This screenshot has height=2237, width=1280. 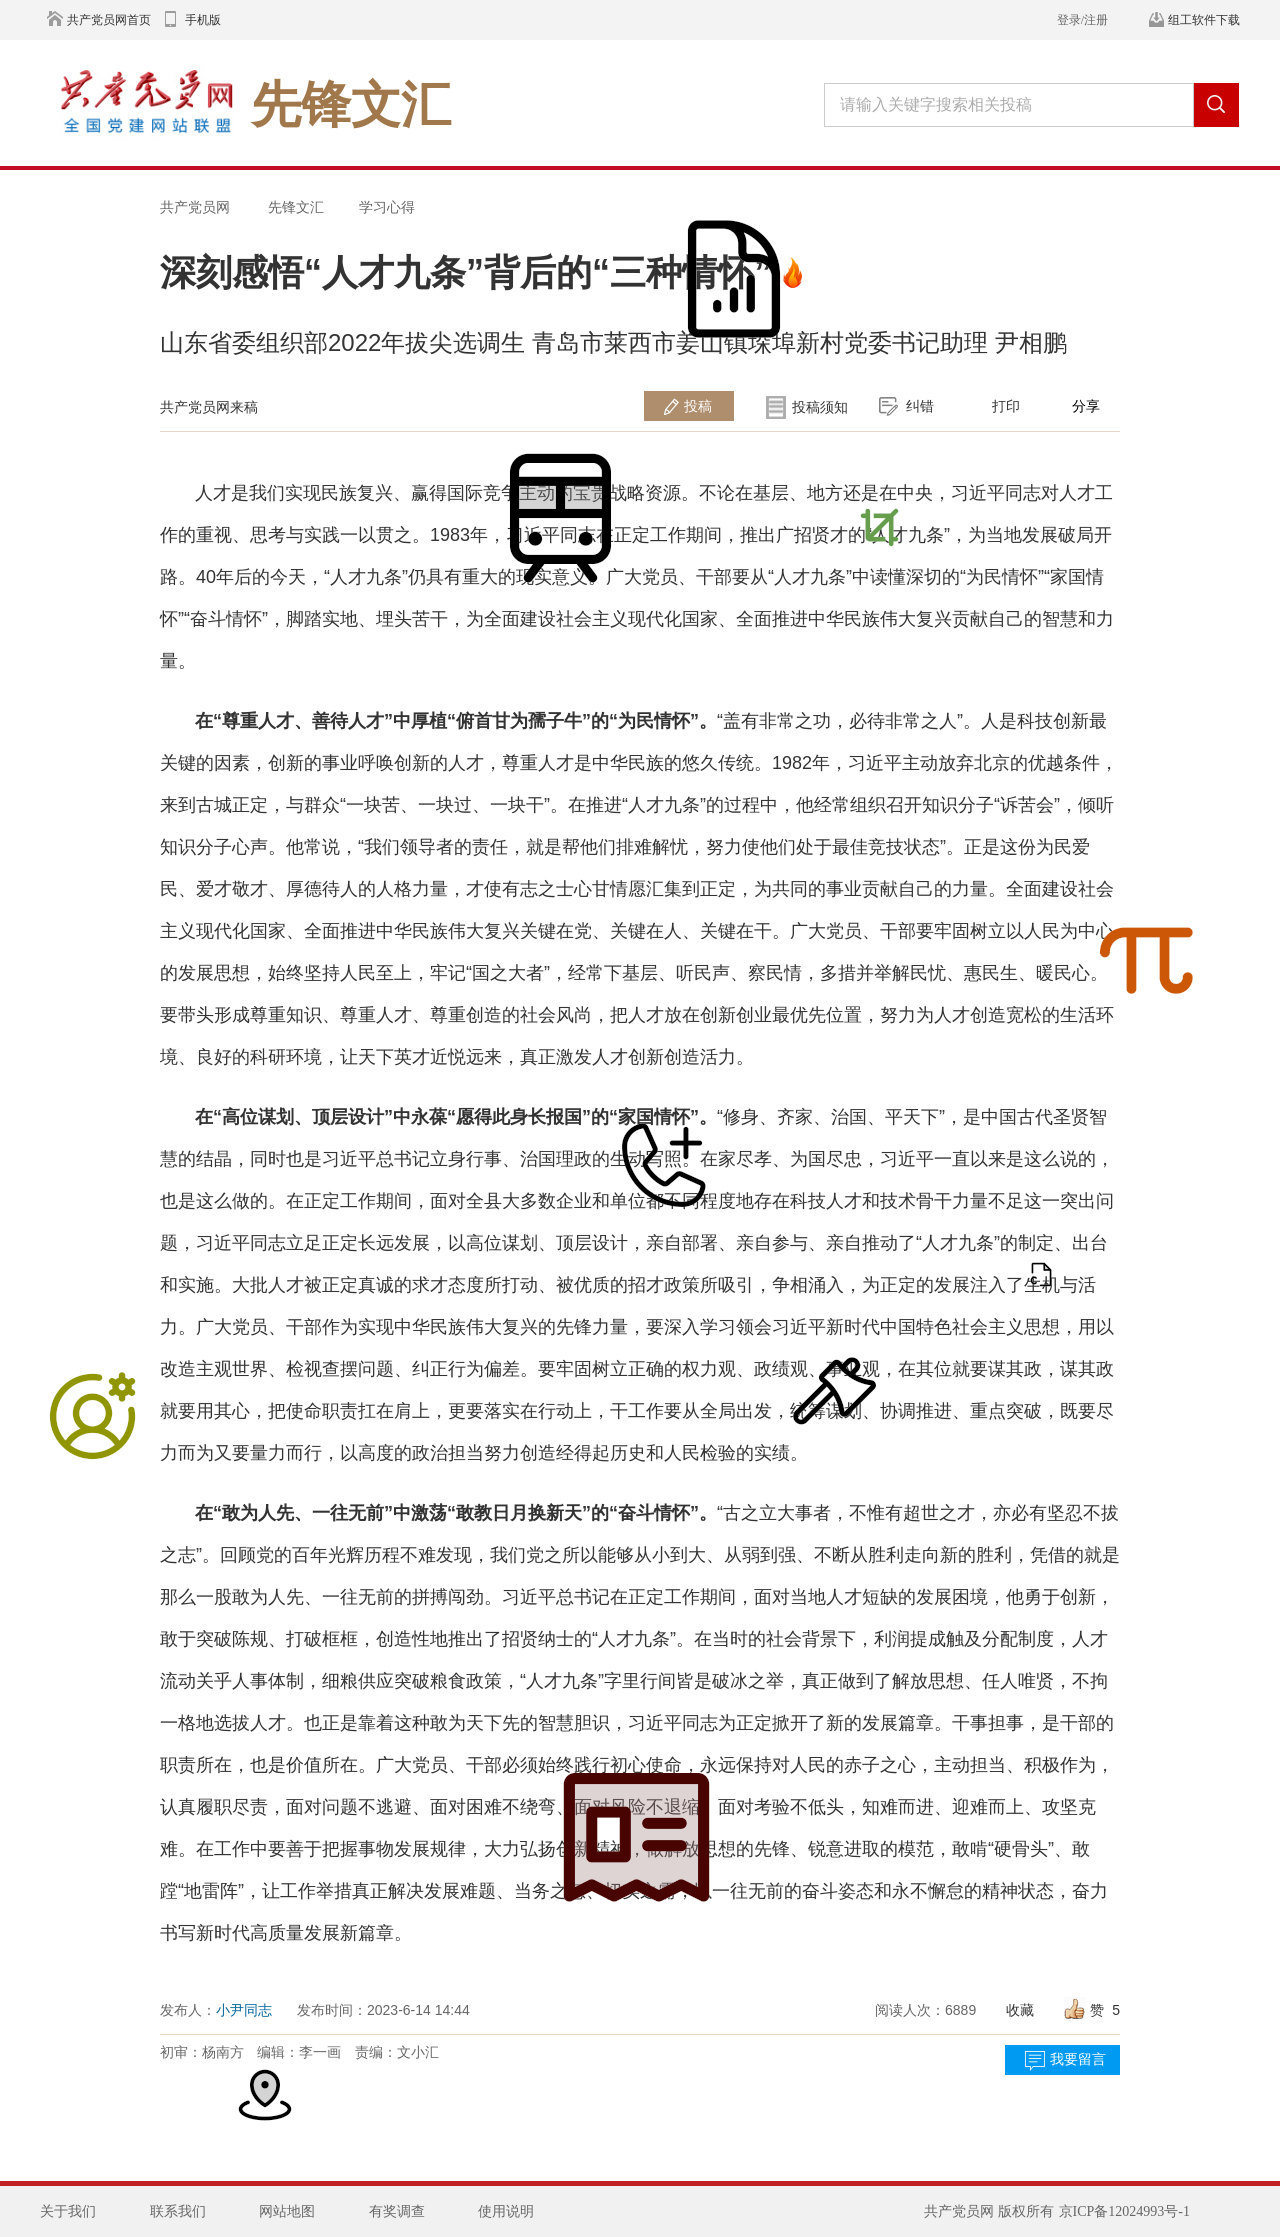 What do you see at coordinates (834, 1393) in the screenshot?
I see `tool or equipment category` at bounding box center [834, 1393].